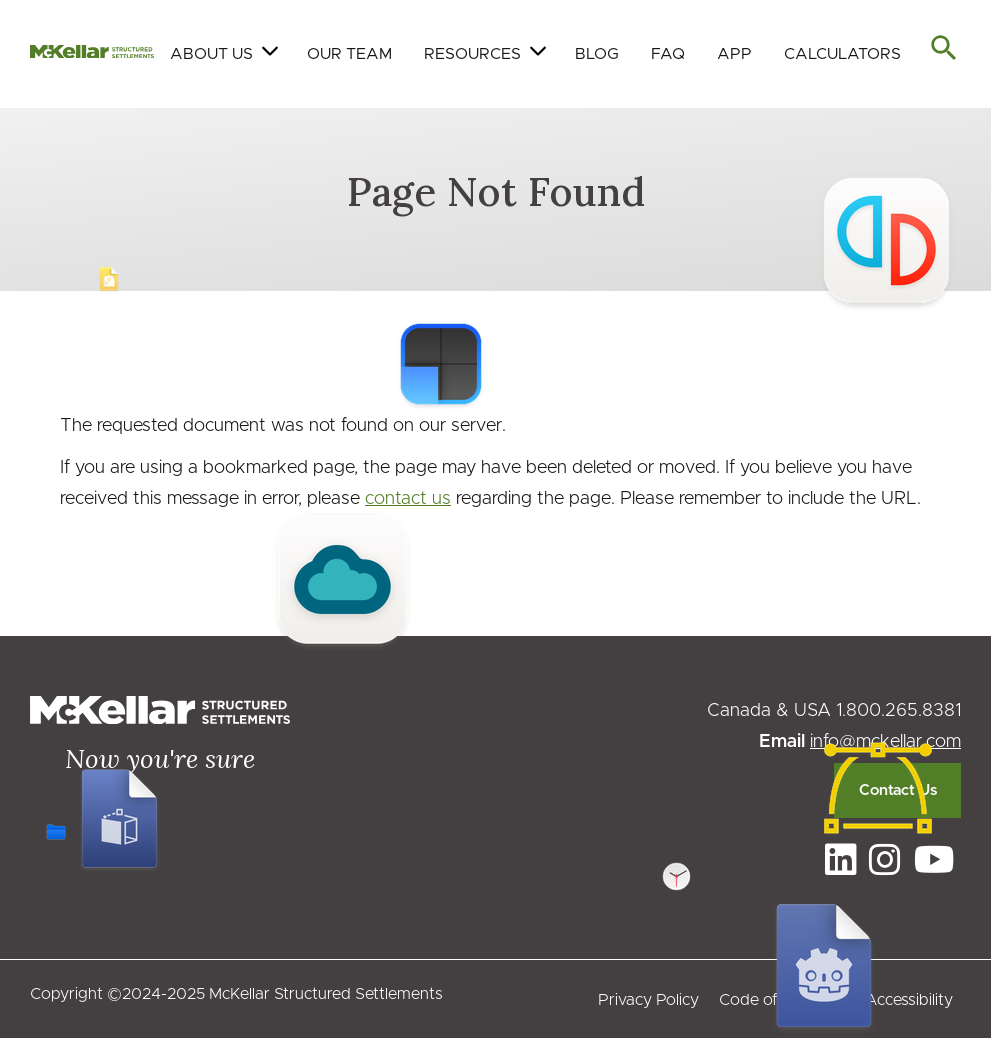 The image size is (991, 1039). I want to click on open folder containing files or documents, so click(56, 832).